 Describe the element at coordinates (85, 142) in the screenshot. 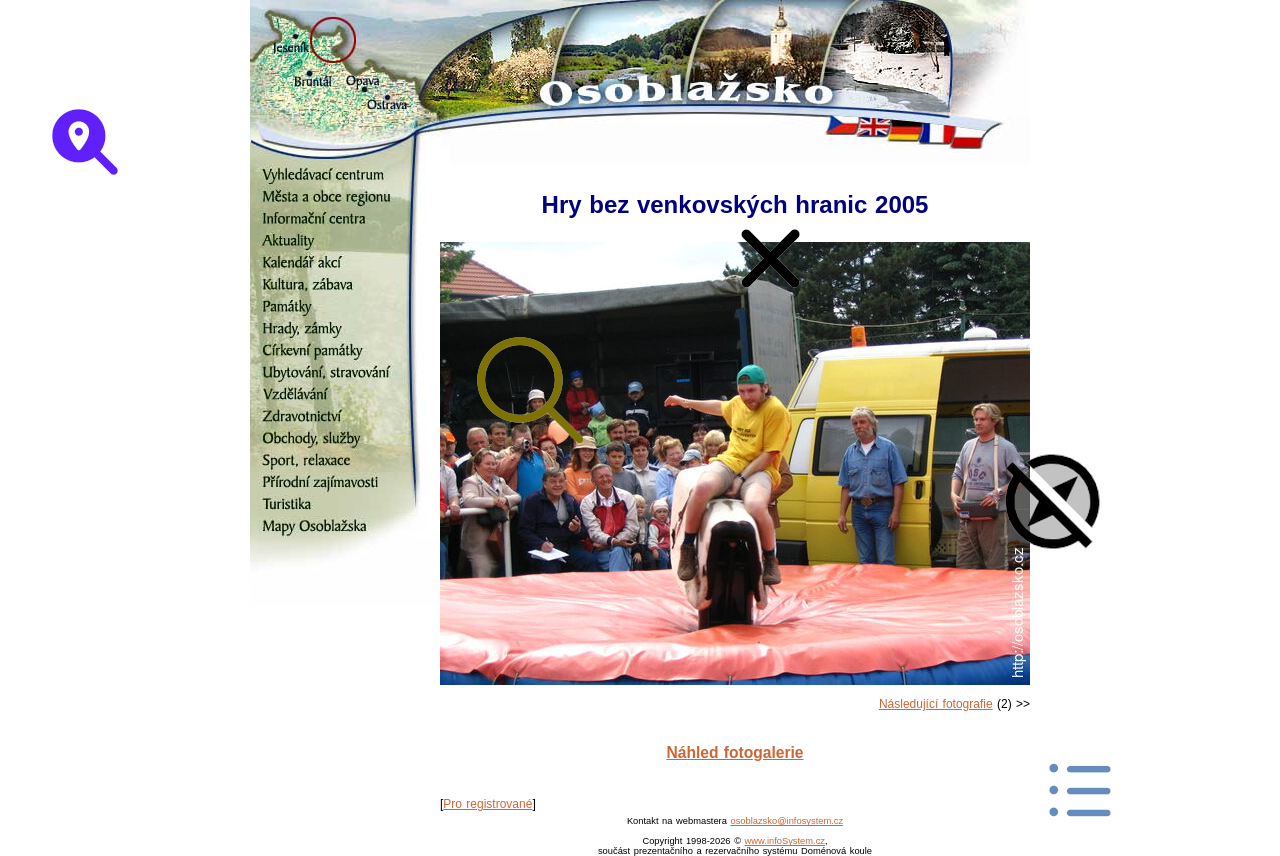

I see `search for a location` at that location.